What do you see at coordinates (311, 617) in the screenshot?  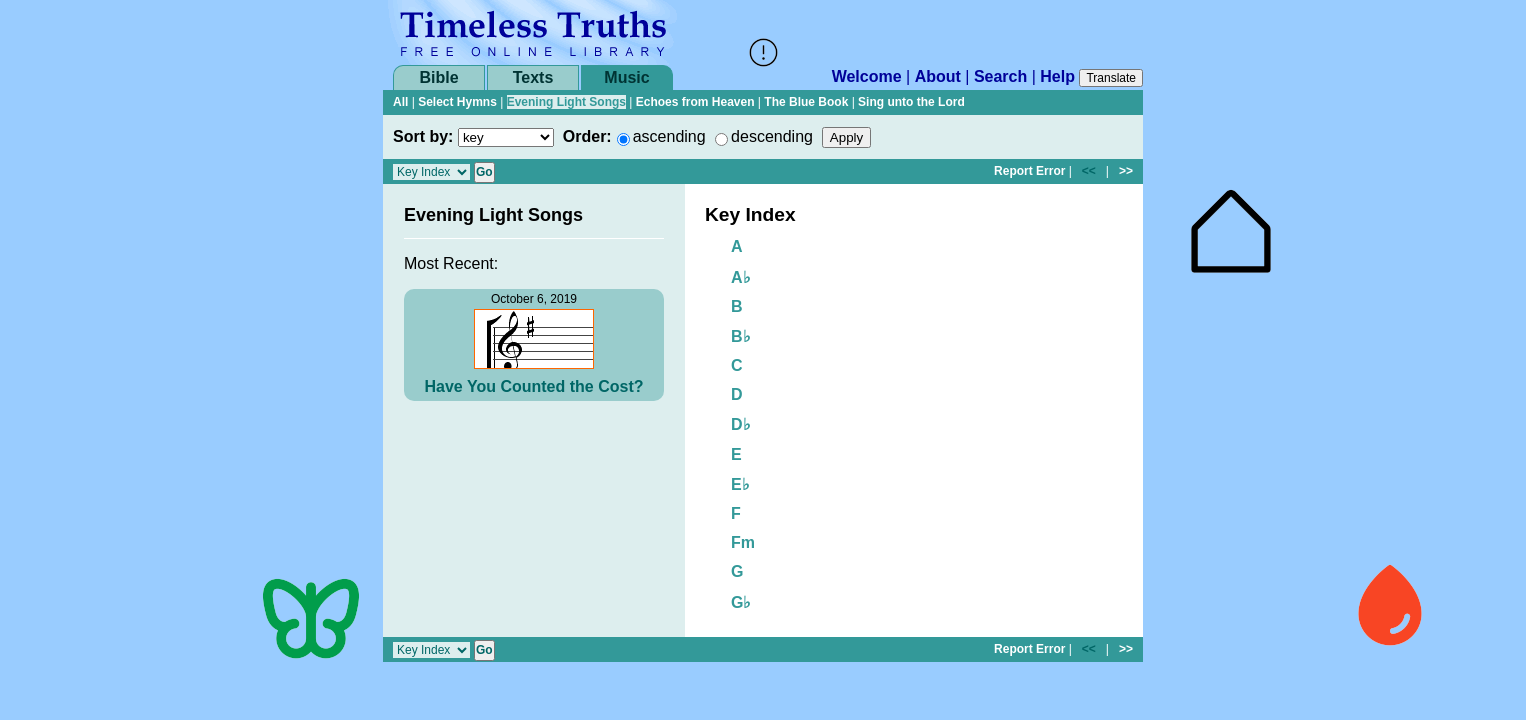 I see `indicates a transformation or metamorphosis feature` at bounding box center [311, 617].